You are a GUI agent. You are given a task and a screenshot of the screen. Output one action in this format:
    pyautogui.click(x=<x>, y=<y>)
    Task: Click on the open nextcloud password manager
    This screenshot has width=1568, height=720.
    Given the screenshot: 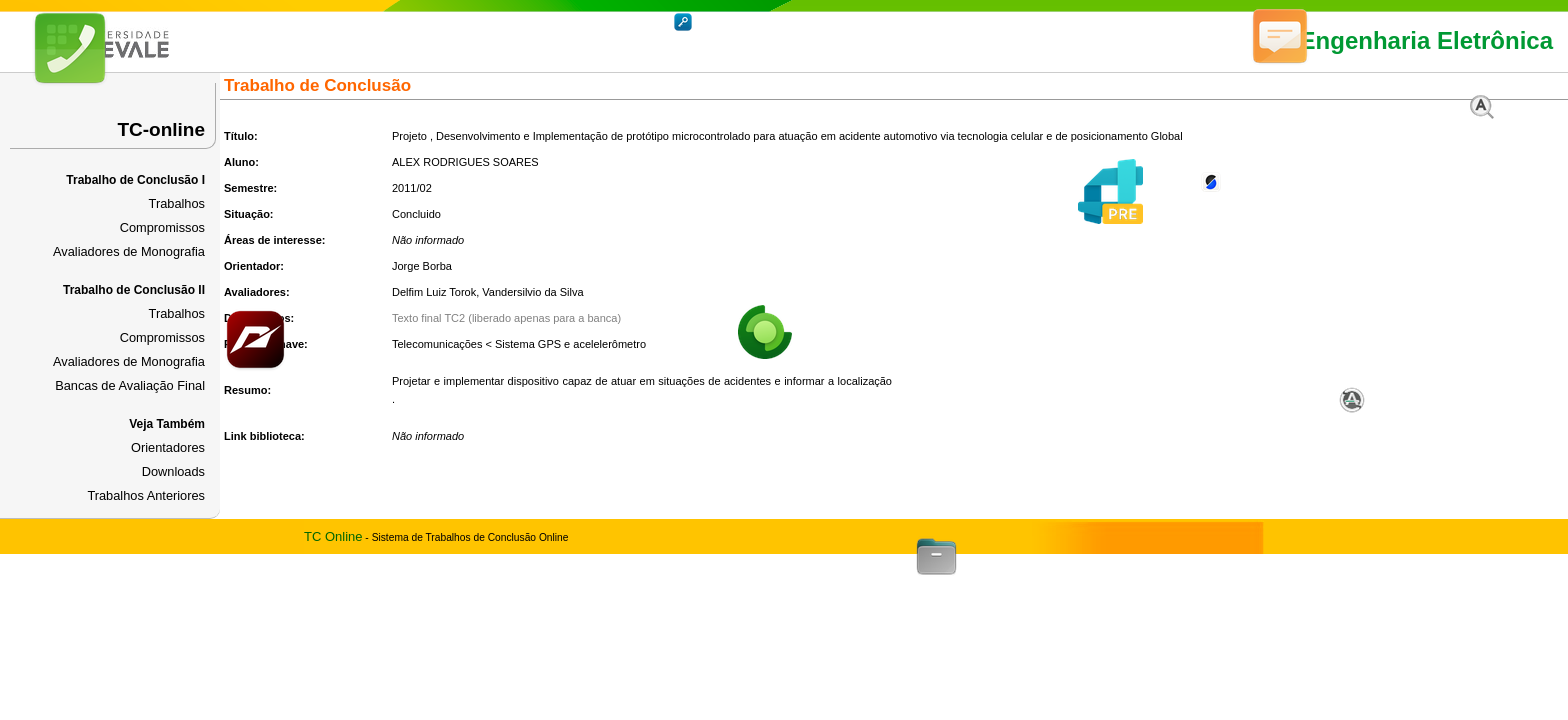 What is the action you would take?
    pyautogui.click(x=683, y=22)
    